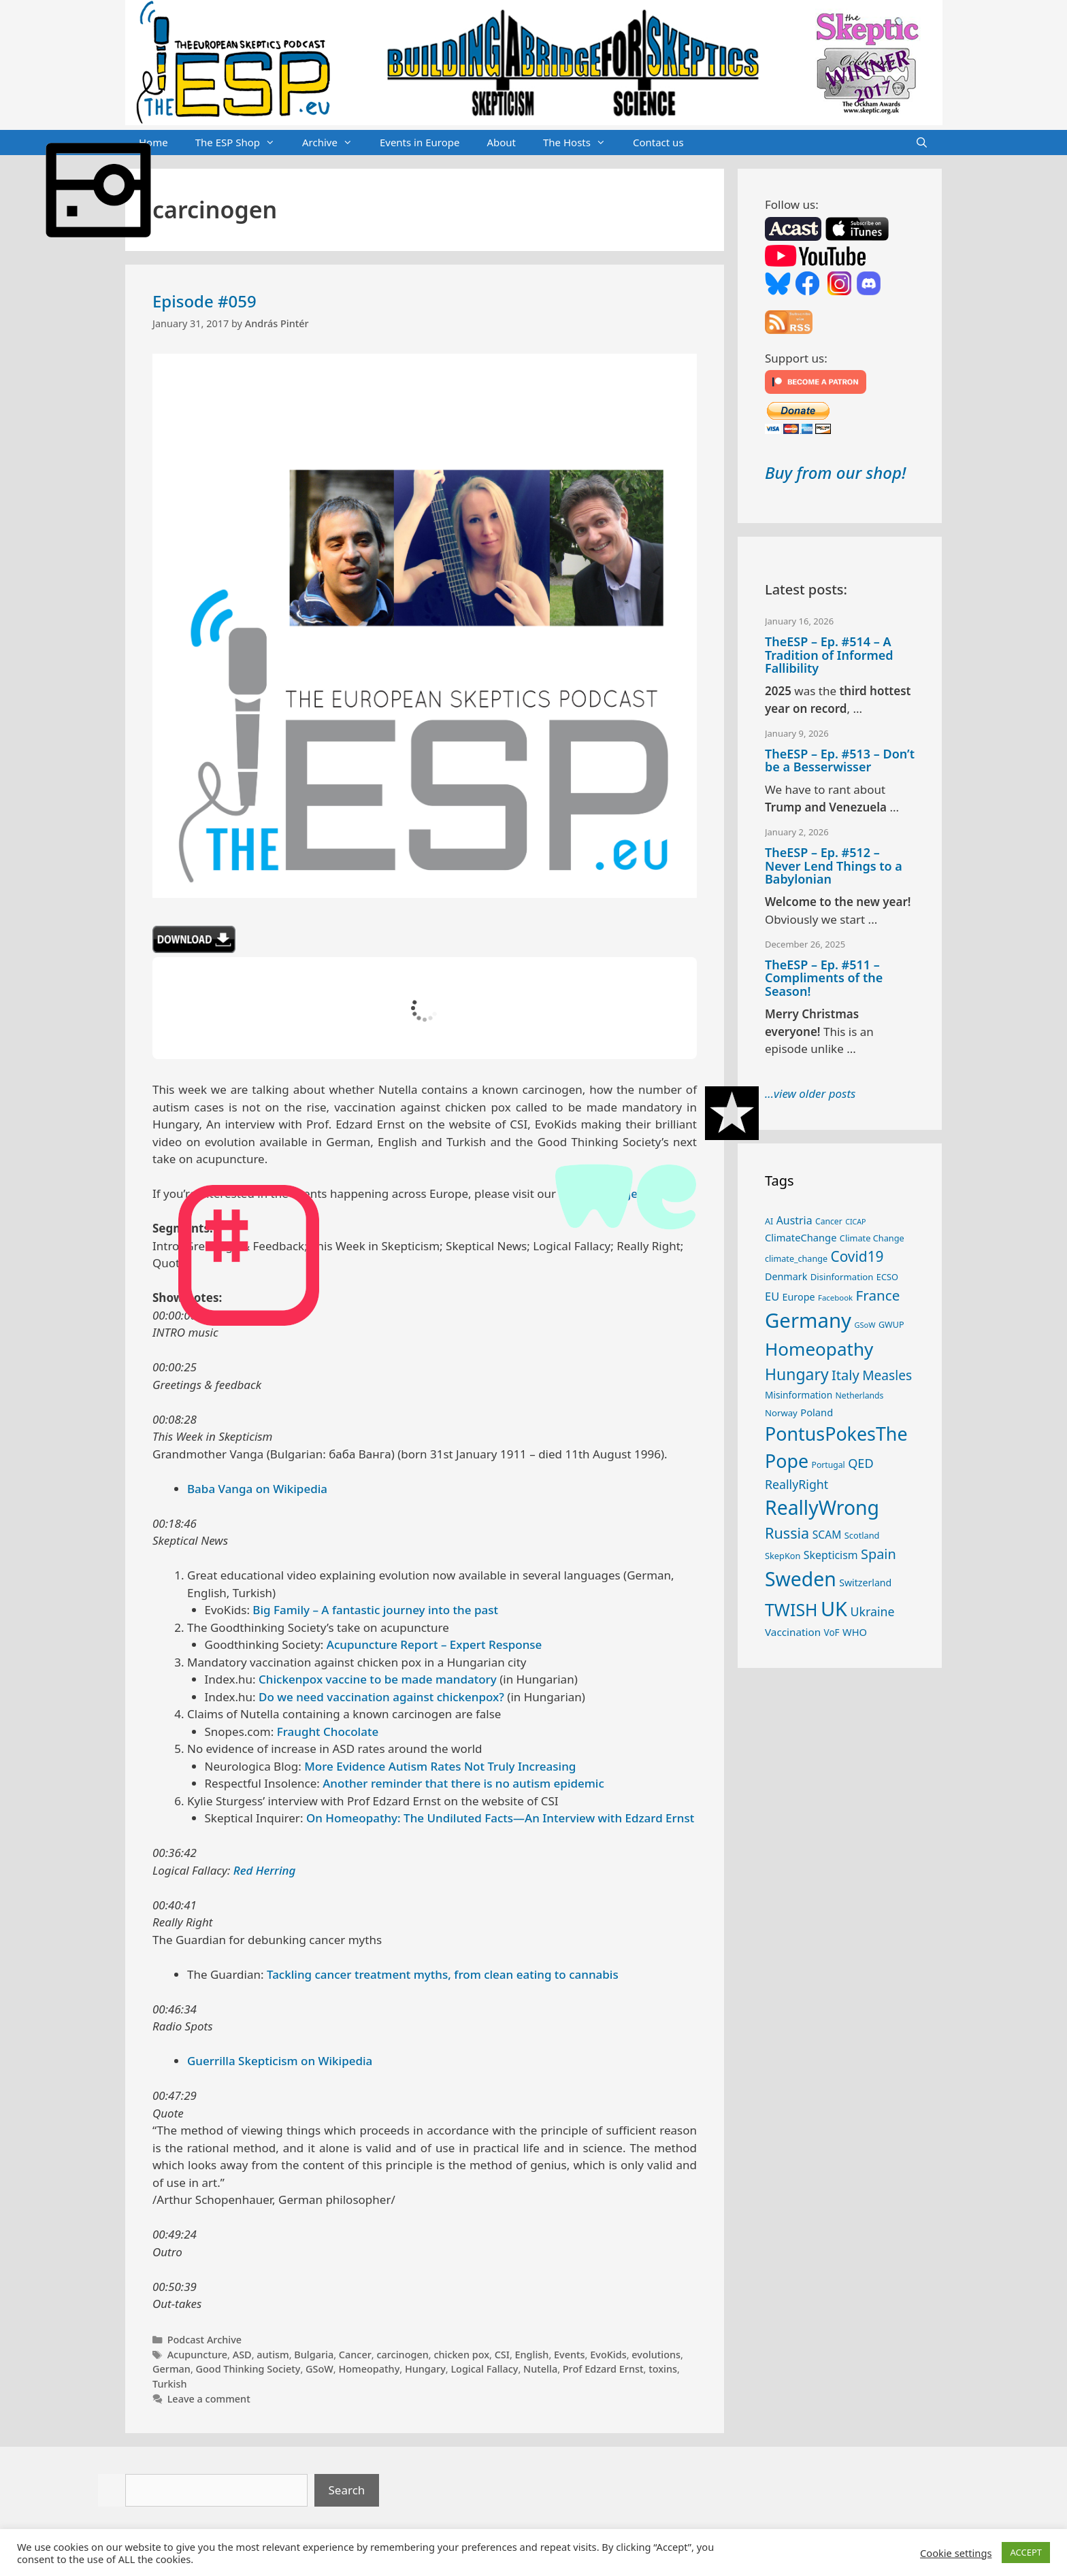 The height and width of the screenshot is (2576, 1067). I want to click on open wetransfer file sharing service, so click(625, 1197).